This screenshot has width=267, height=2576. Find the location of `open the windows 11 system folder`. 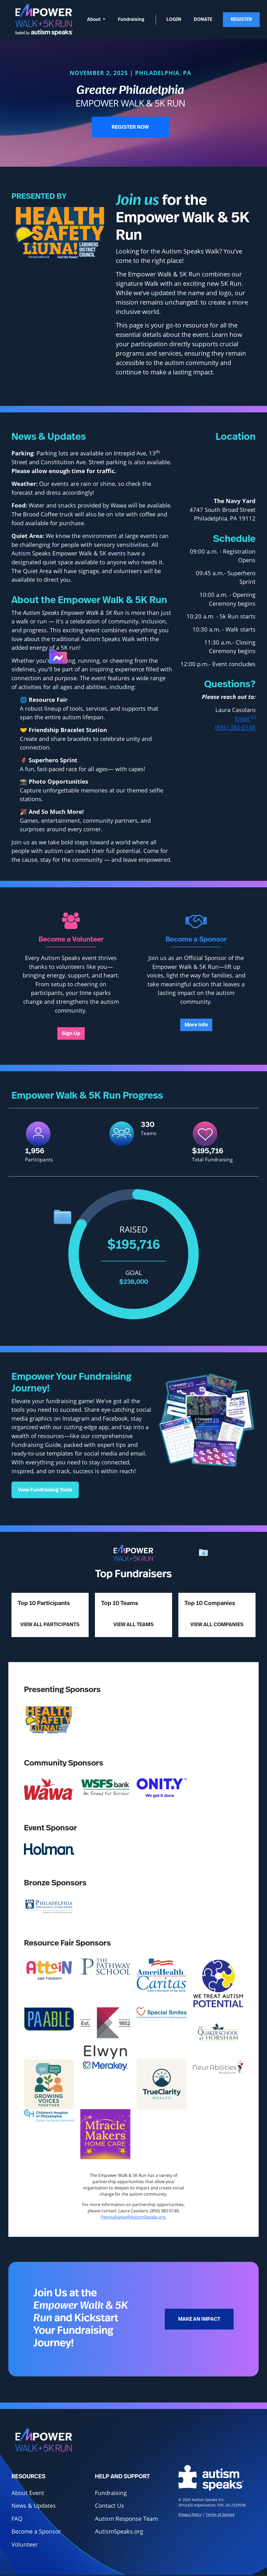

open the windows 11 system folder is located at coordinates (203, 1553).